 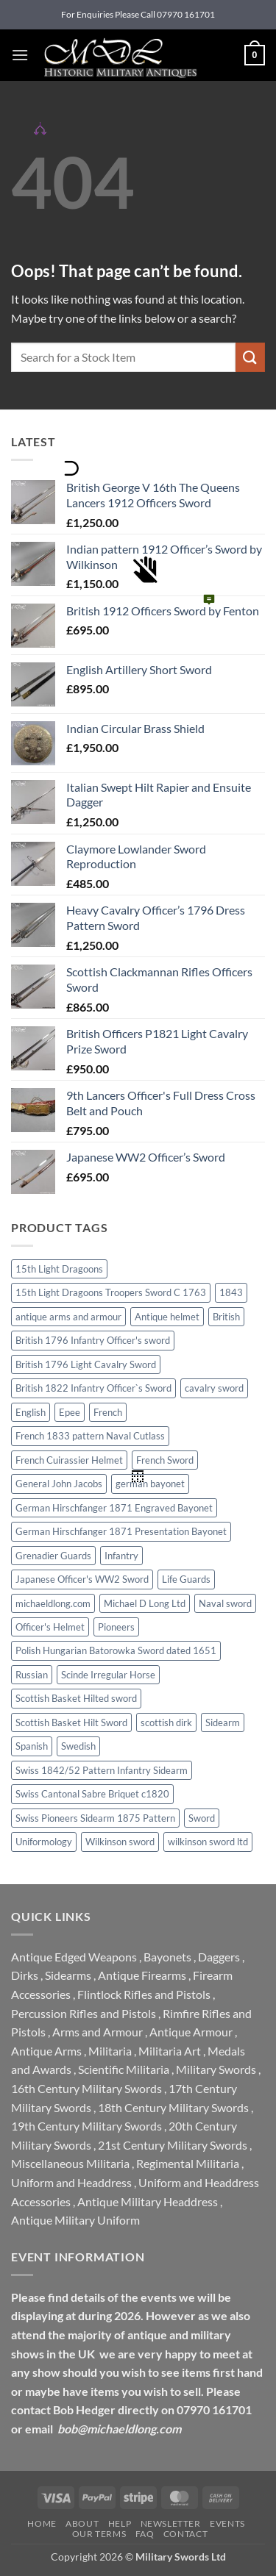 I want to click on apply border to top edge of cell or table, so click(x=138, y=1476).